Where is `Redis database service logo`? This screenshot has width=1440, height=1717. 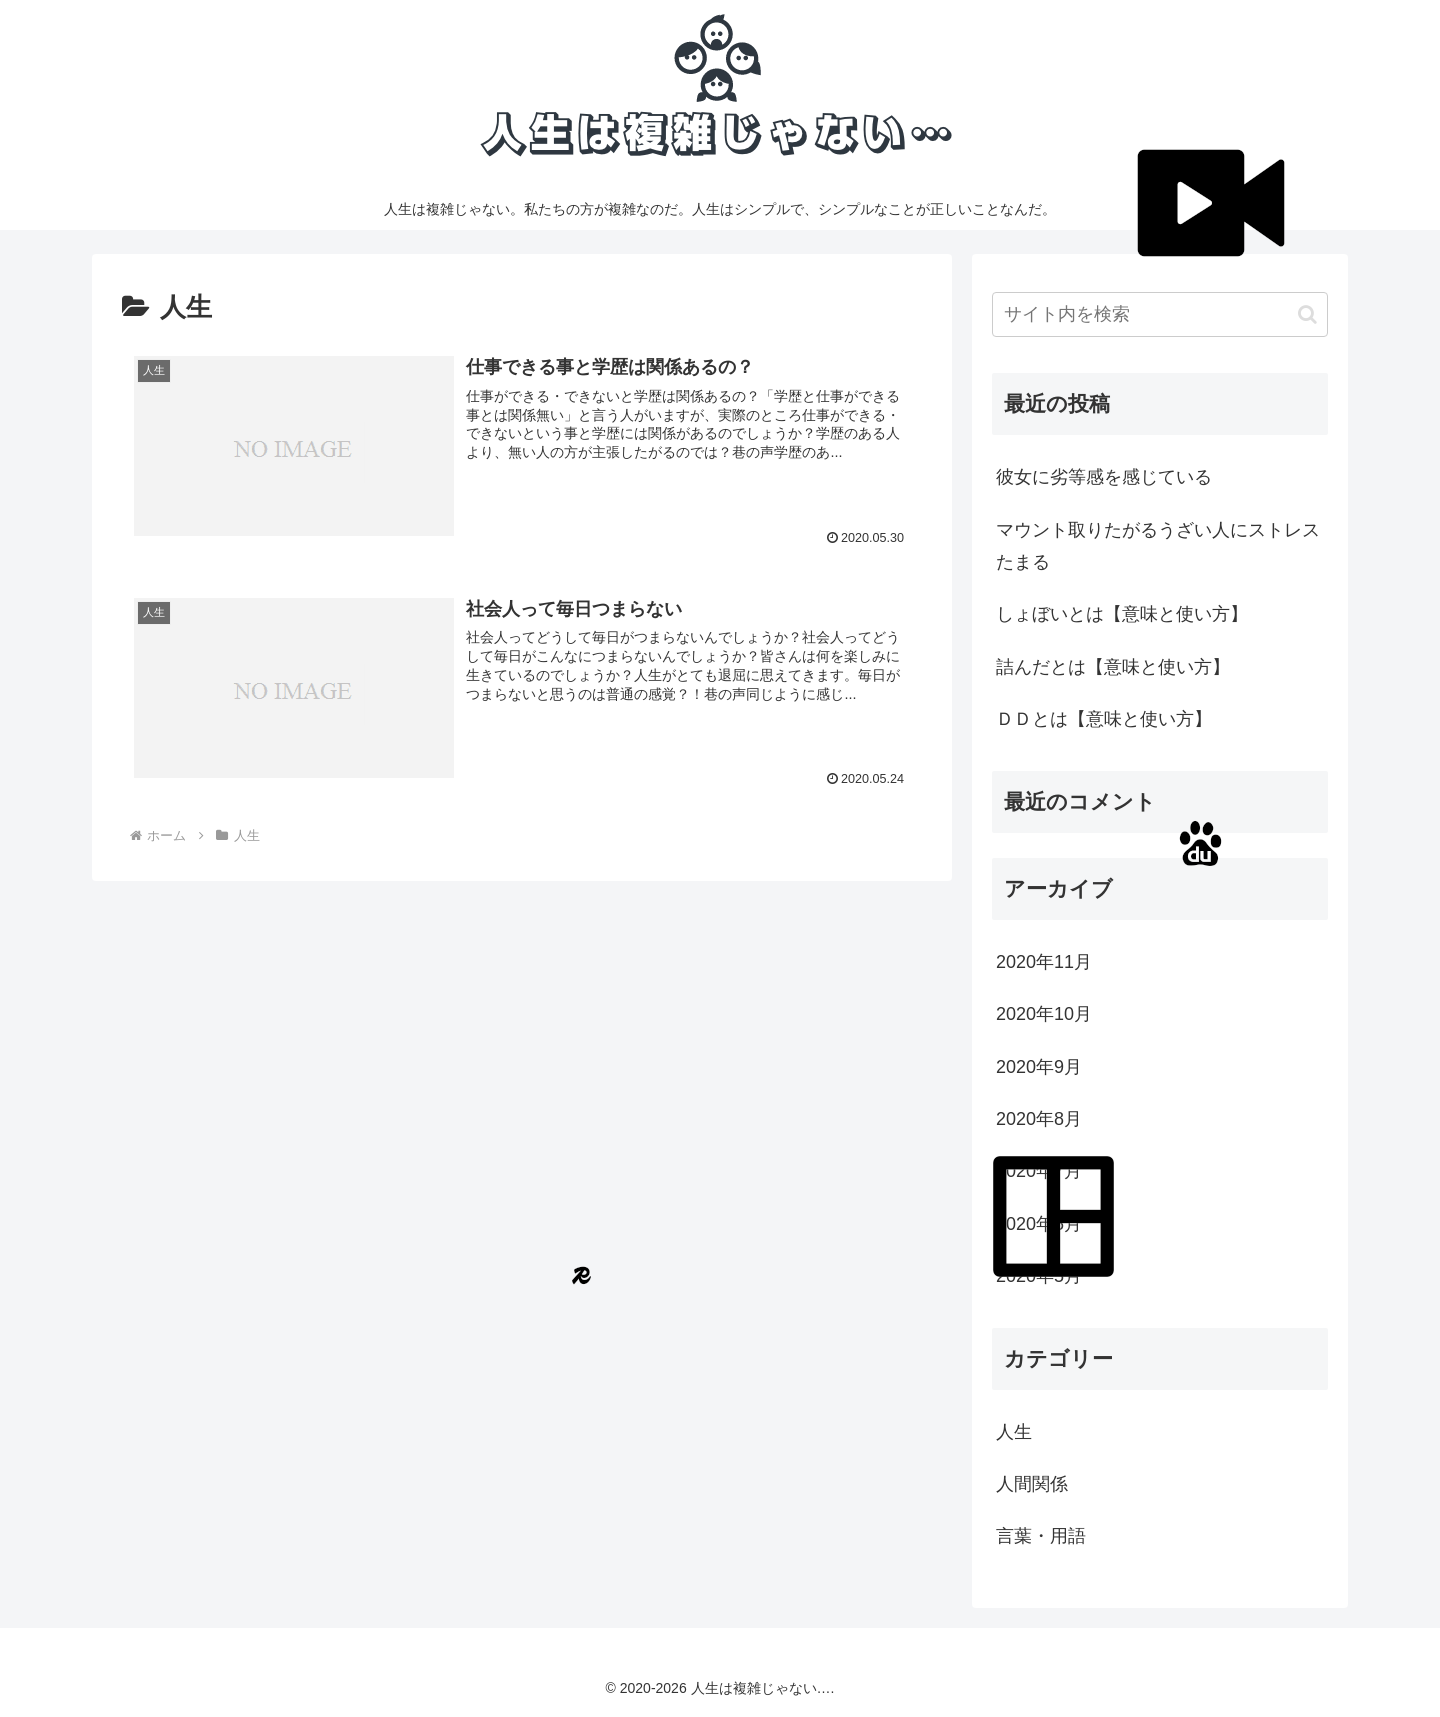 Redis database service logo is located at coordinates (581, 1275).